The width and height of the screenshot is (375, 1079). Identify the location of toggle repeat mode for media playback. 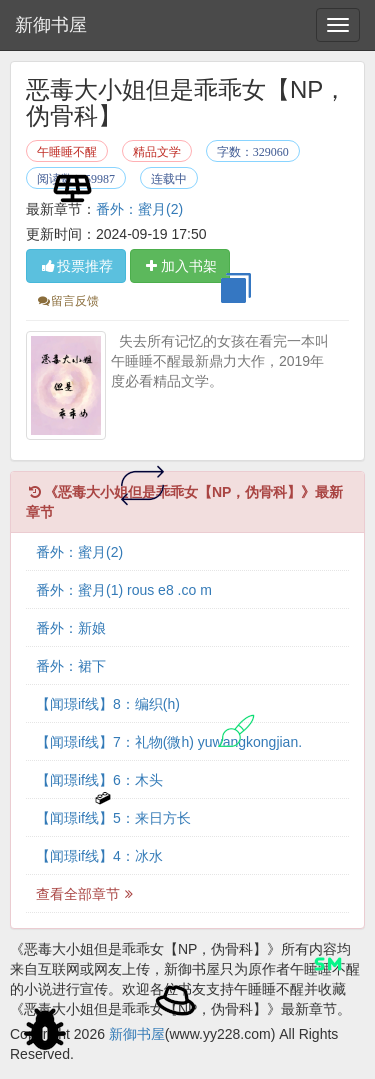
(142, 485).